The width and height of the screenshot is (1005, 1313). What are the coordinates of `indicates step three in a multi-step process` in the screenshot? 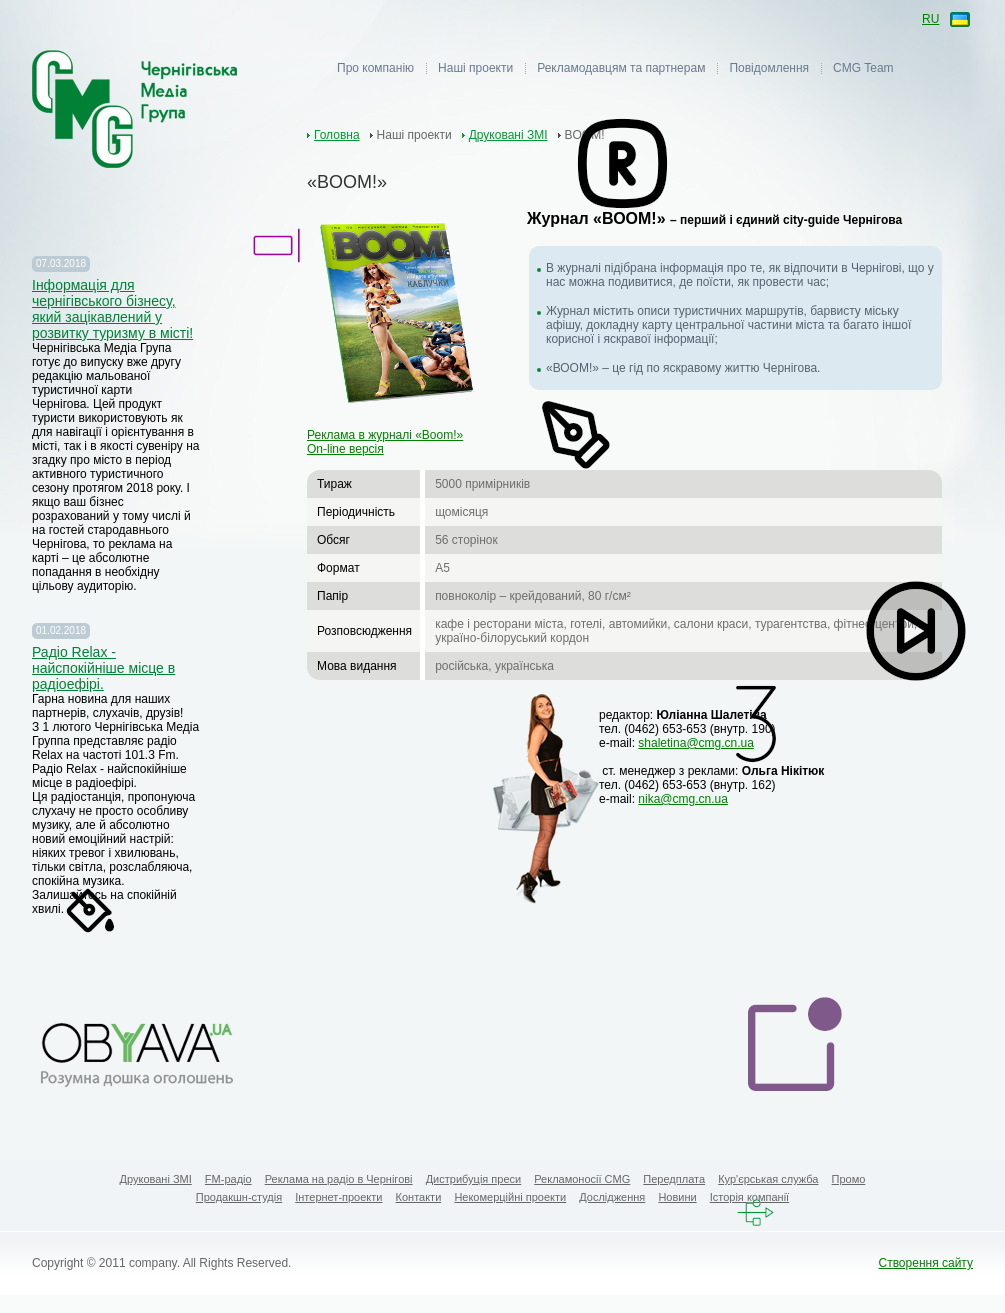 It's located at (756, 724).